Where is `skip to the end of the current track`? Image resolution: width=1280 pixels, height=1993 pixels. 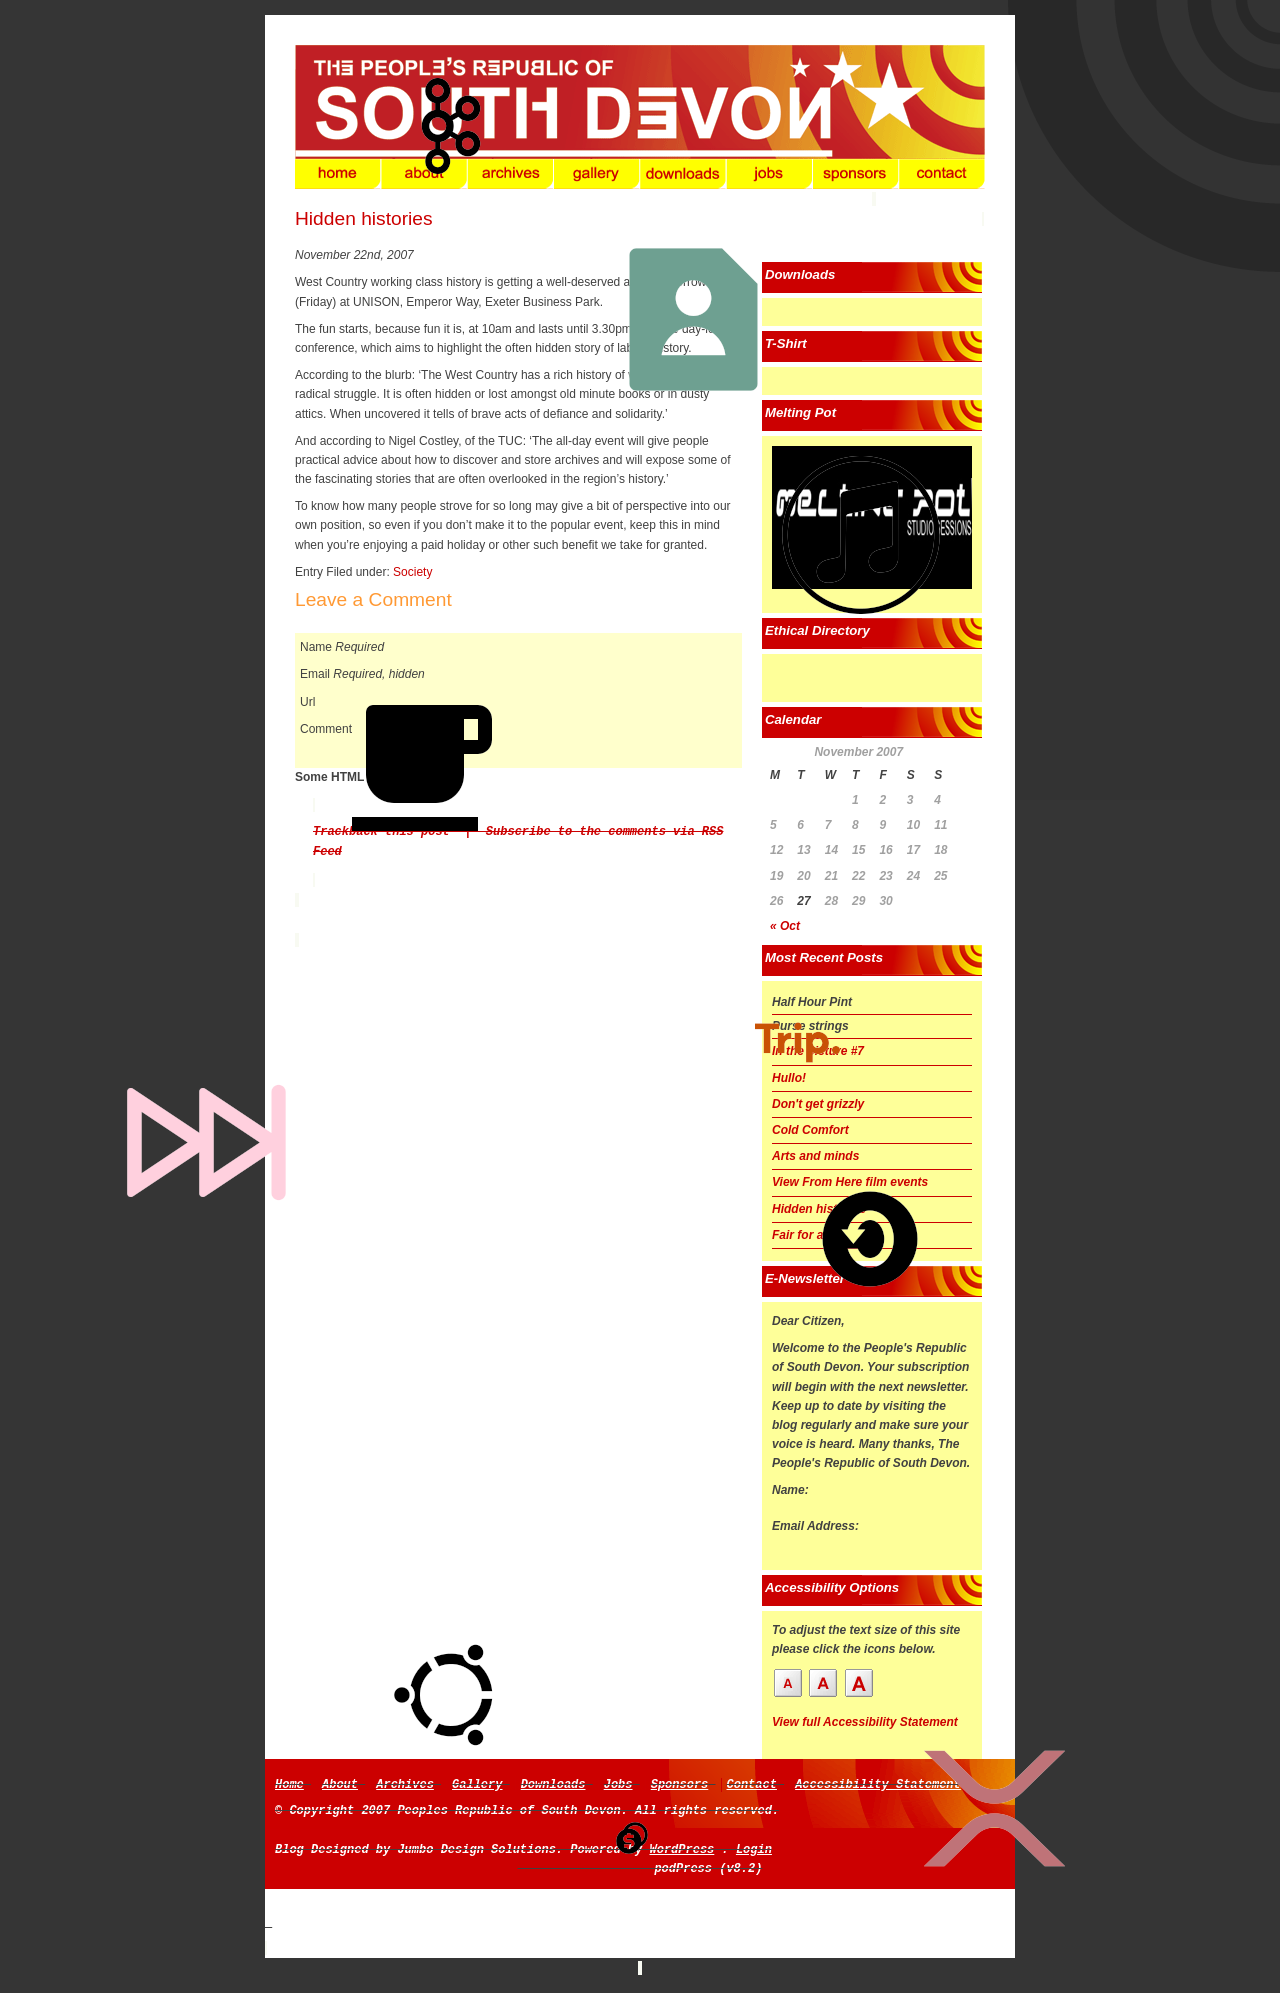 skip to the end of the current track is located at coordinates (206, 1142).